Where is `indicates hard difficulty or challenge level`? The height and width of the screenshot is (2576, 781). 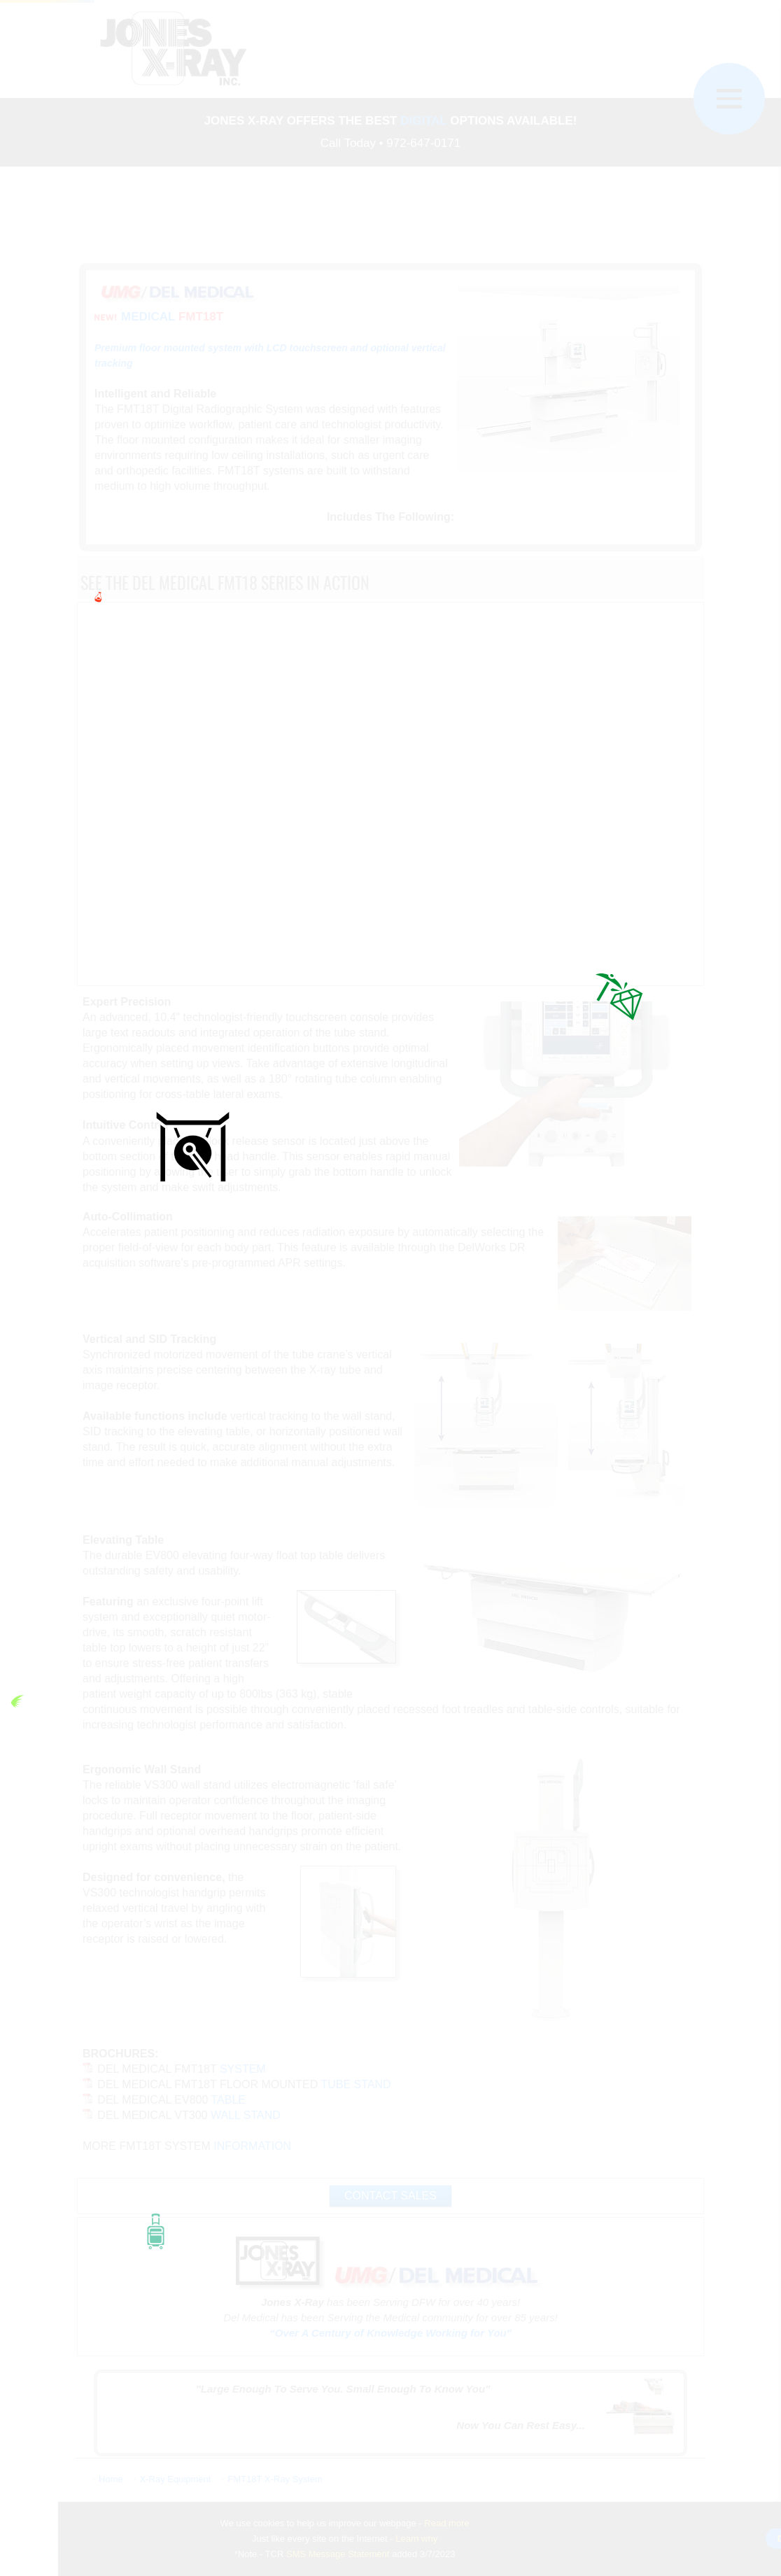
indicates hard difficulty or challenge level is located at coordinates (619, 997).